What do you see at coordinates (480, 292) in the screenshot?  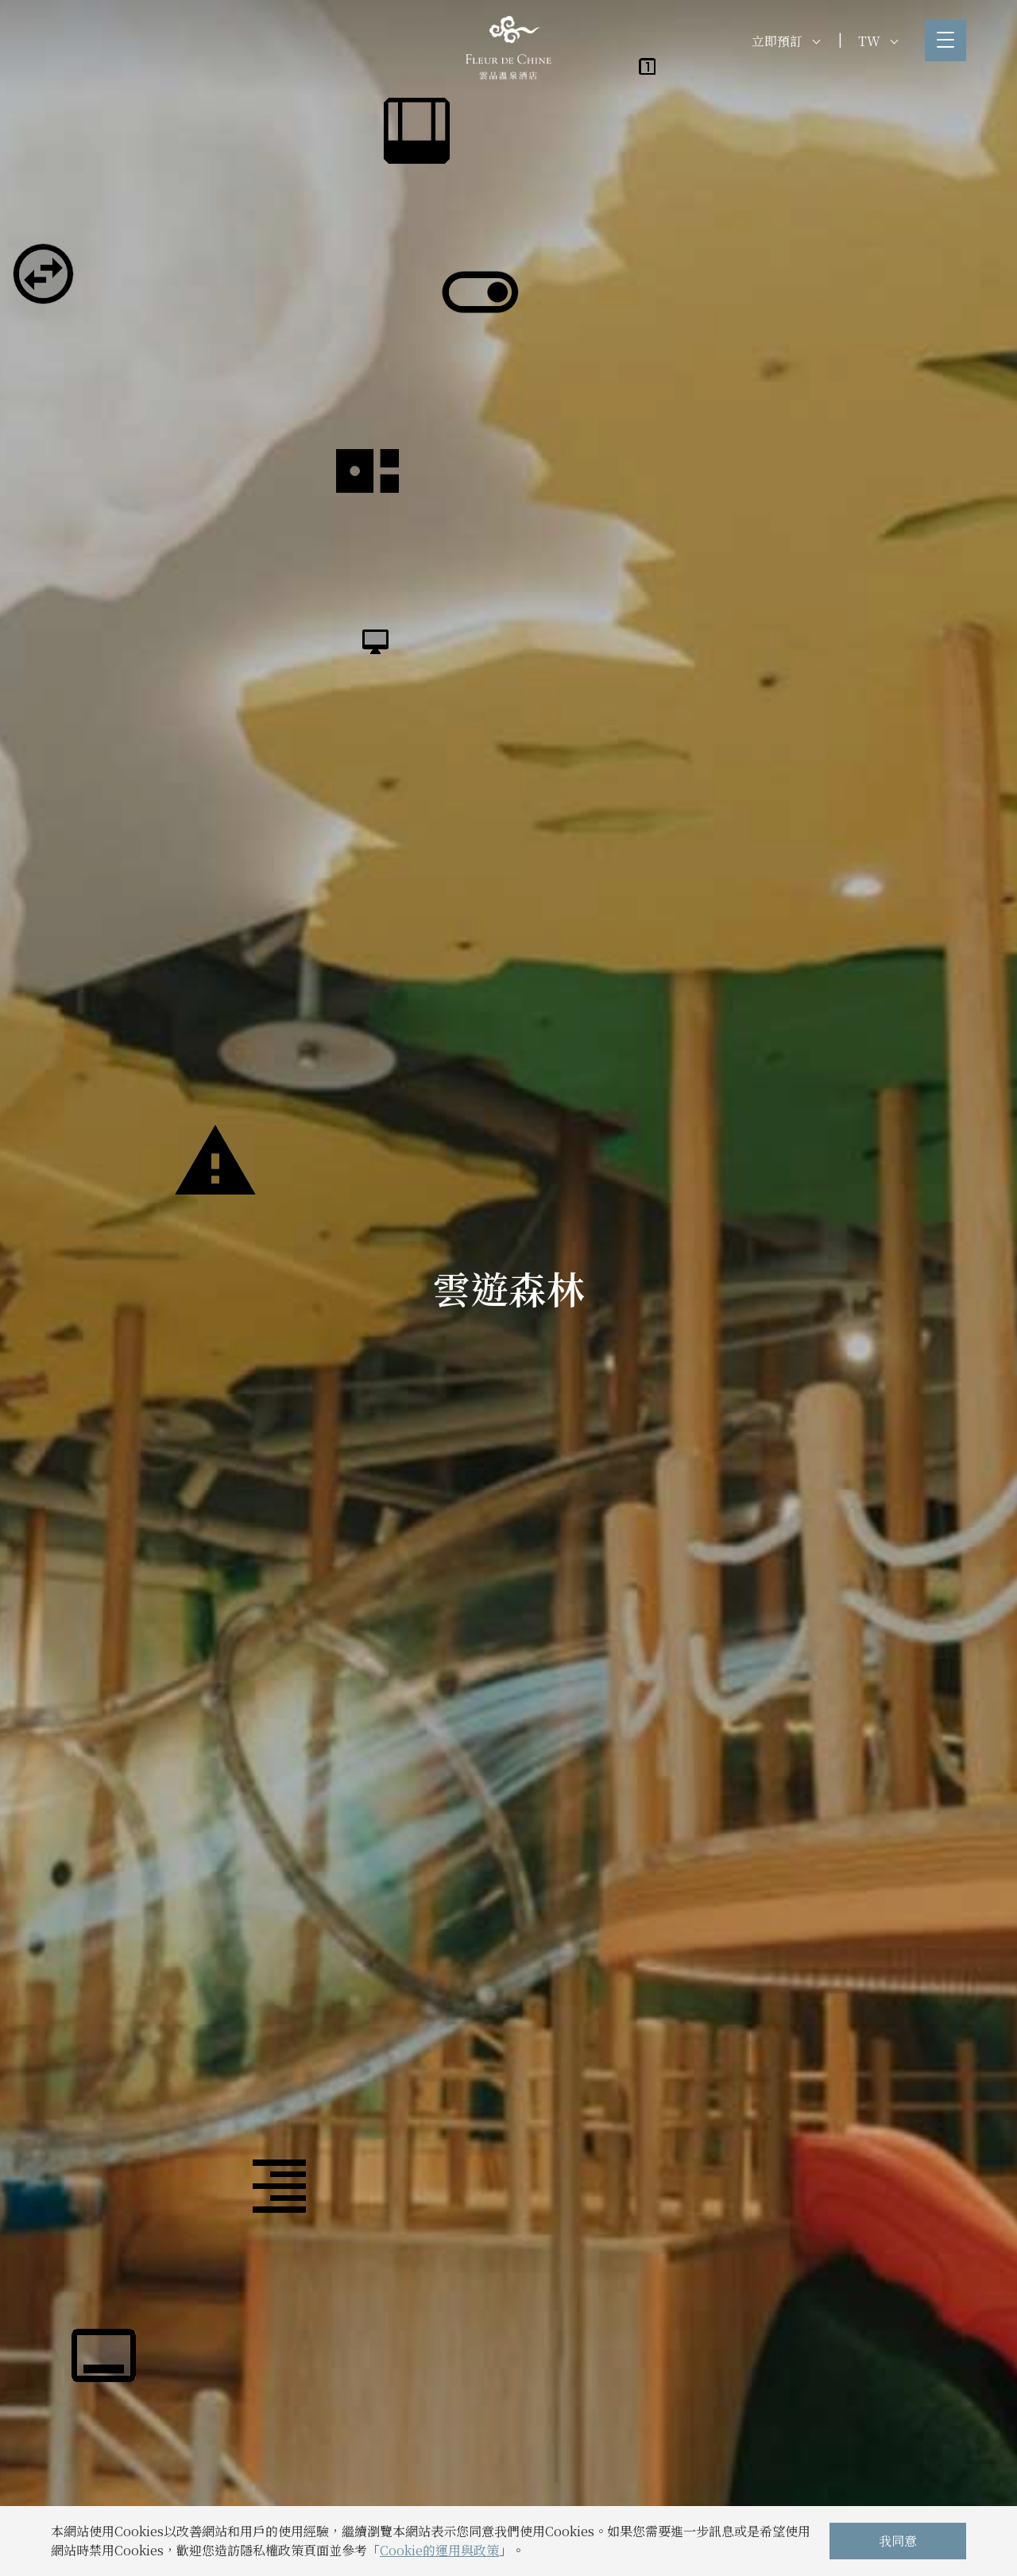 I see `toggle switch in the on/enabled state` at bounding box center [480, 292].